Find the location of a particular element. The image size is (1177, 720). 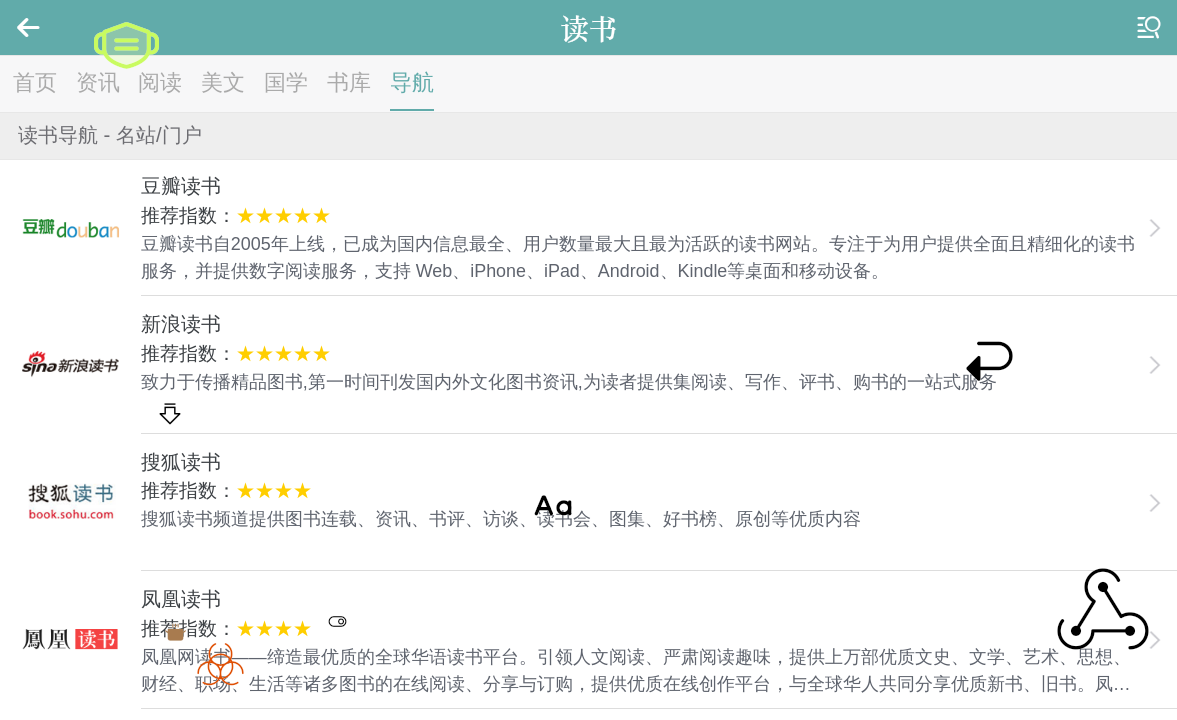

toggle case-sensitive search matching is located at coordinates (553, 507).